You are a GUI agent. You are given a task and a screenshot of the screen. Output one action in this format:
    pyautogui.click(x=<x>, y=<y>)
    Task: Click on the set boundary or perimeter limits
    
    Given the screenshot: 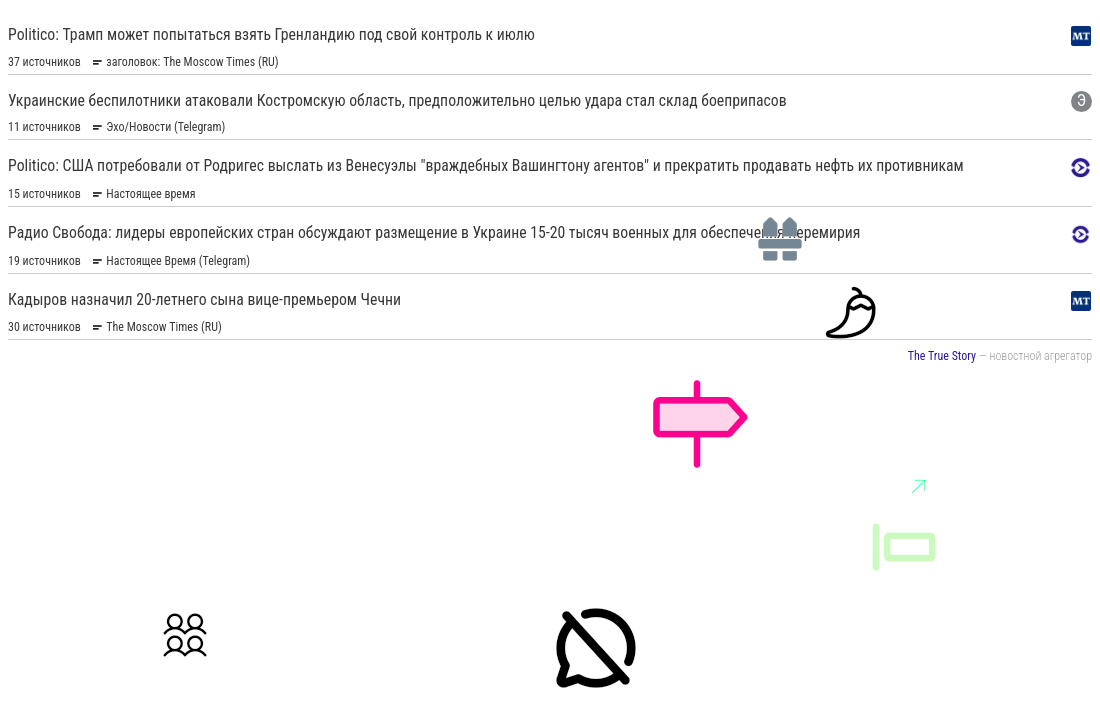 What is the action you would take?
    pyautogui.click(x=780, y=239)
    